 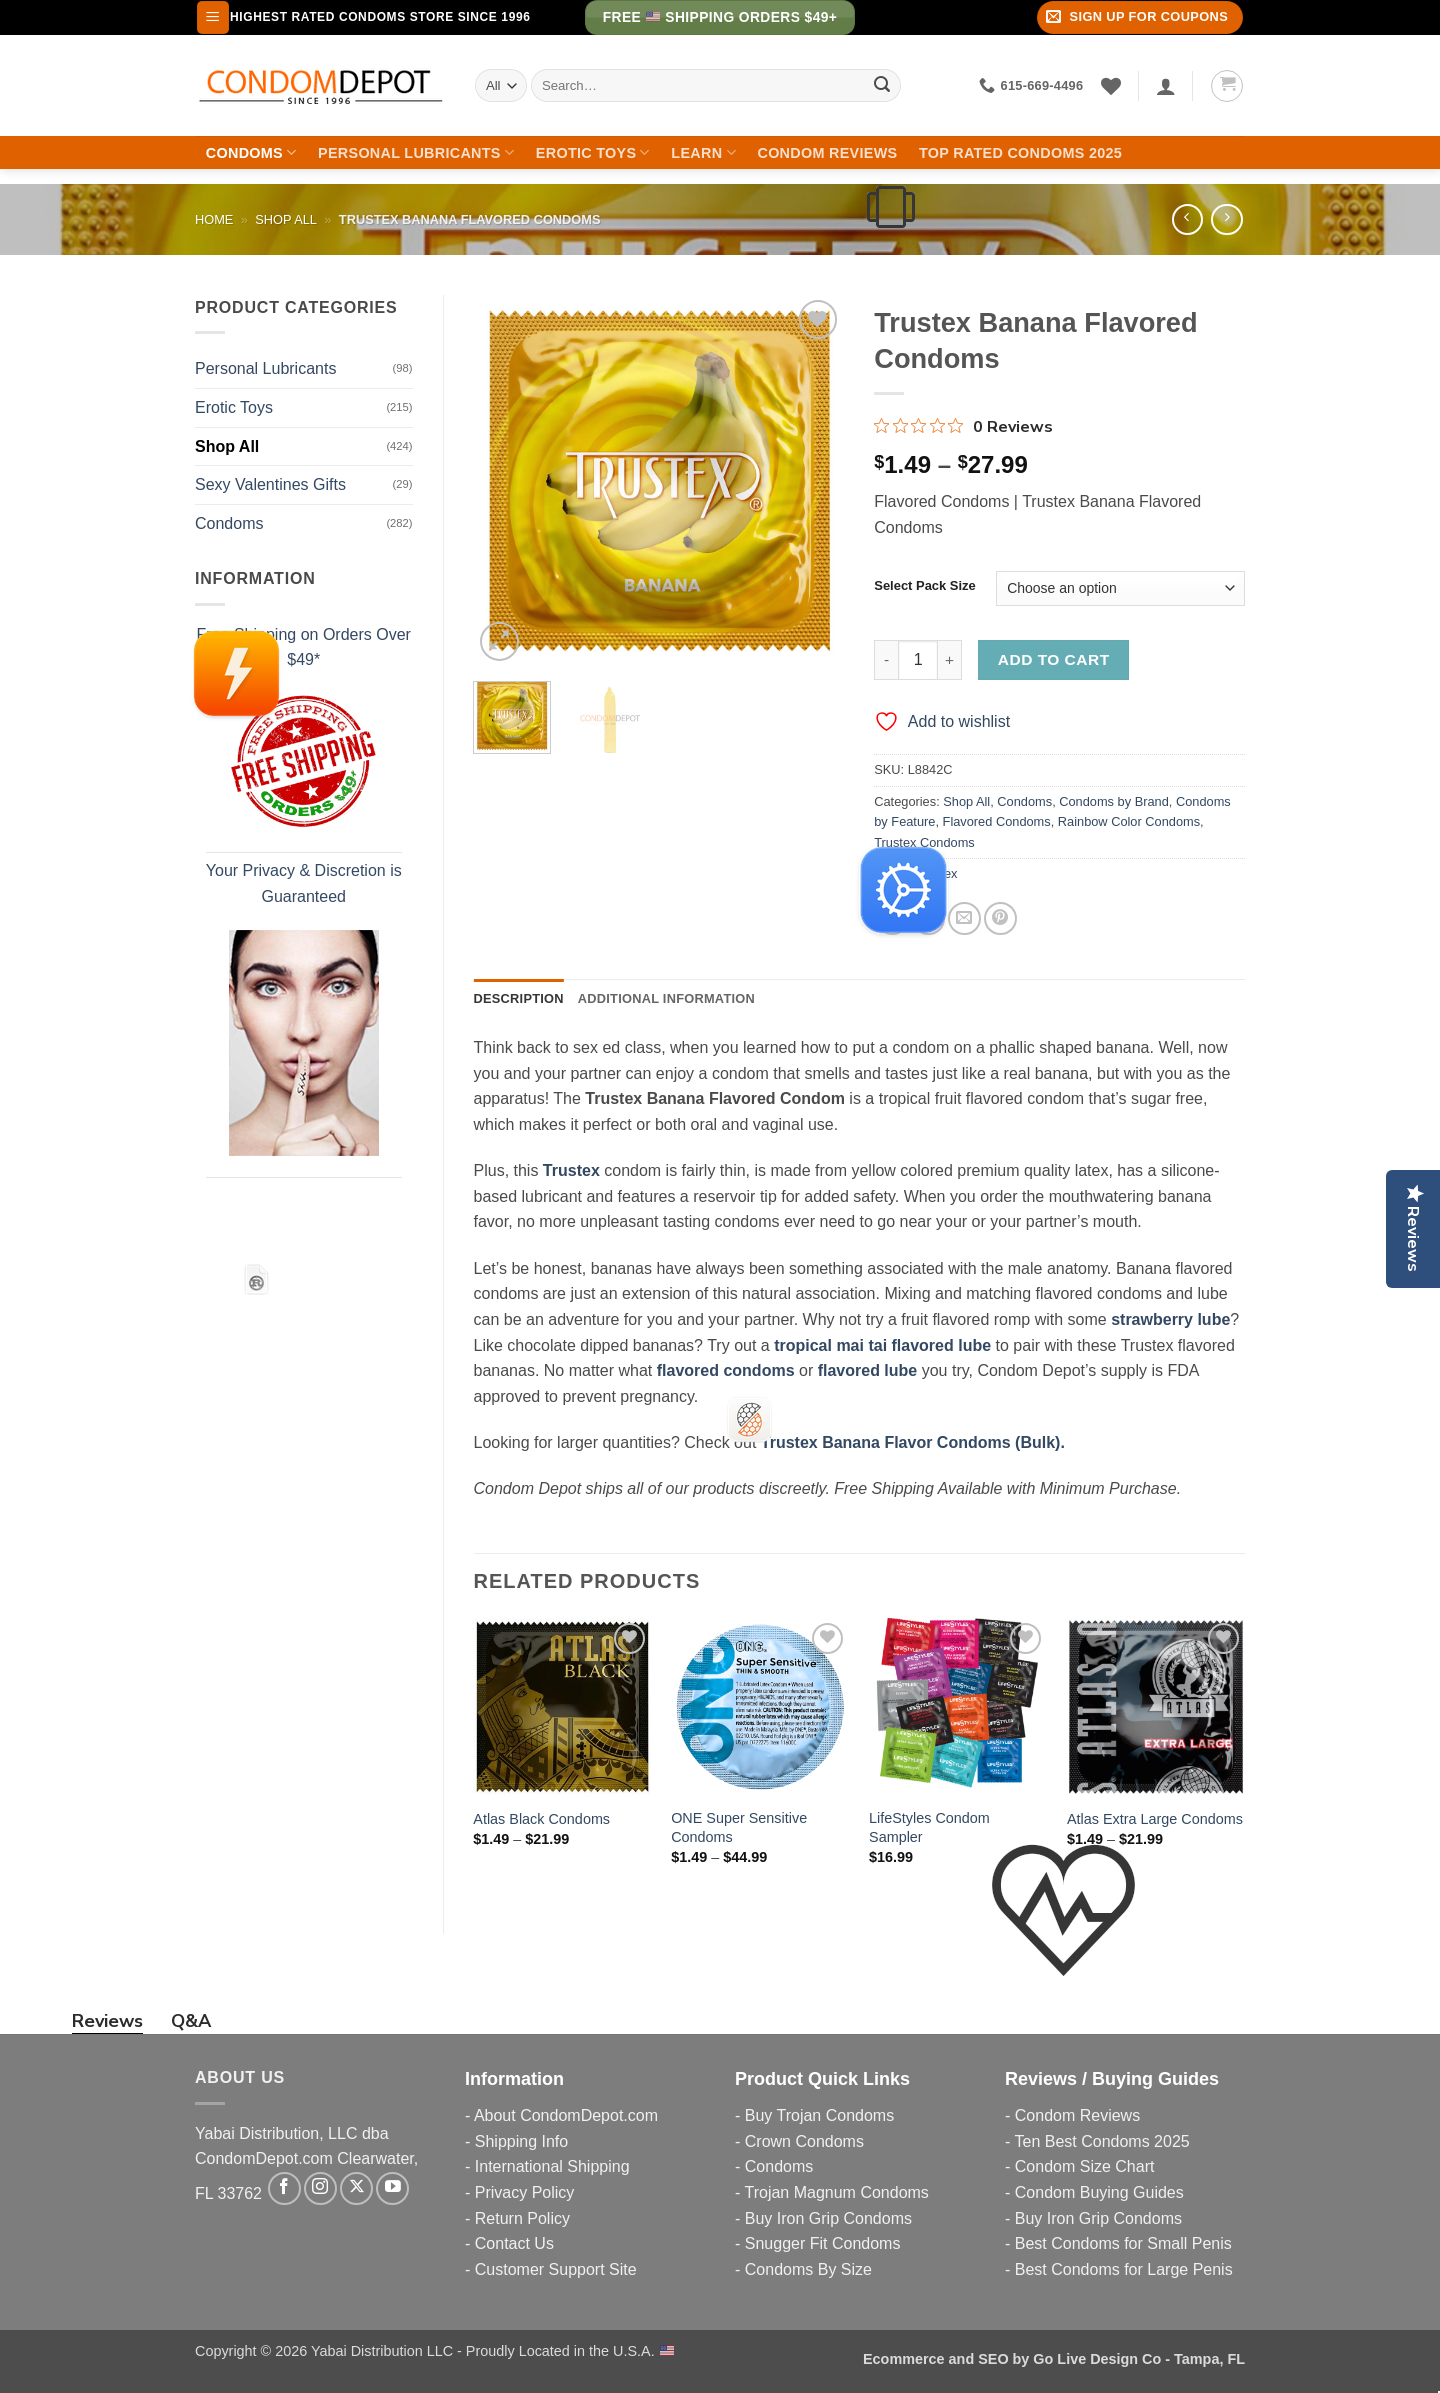 I want to click on a rust programming language source file, so click(x=256, y=1279).